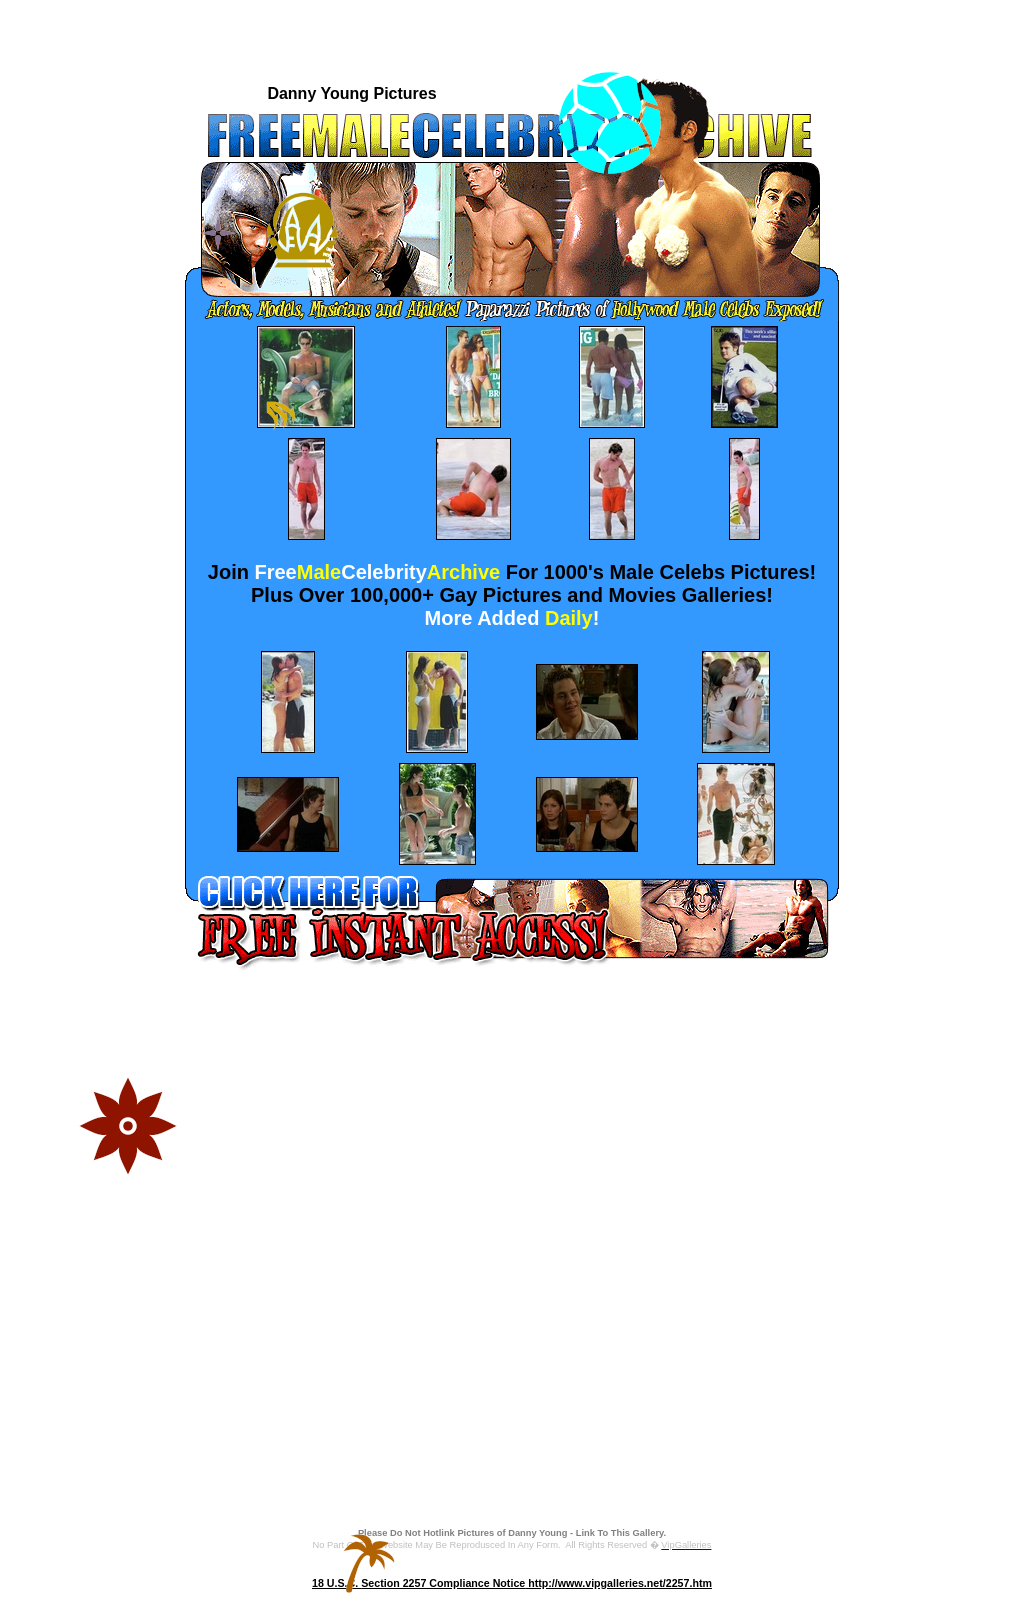 The height and width of the screenshot is (1605, 1024). I want to click on indicates tropical or beach-themed content, so click(368, 1563).